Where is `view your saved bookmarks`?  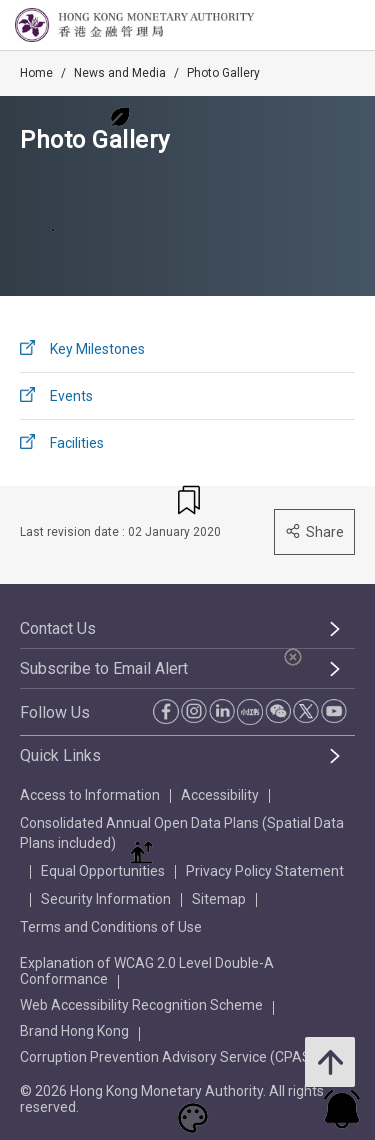 view your saved bookmarks is located at coordinates (189, 500).